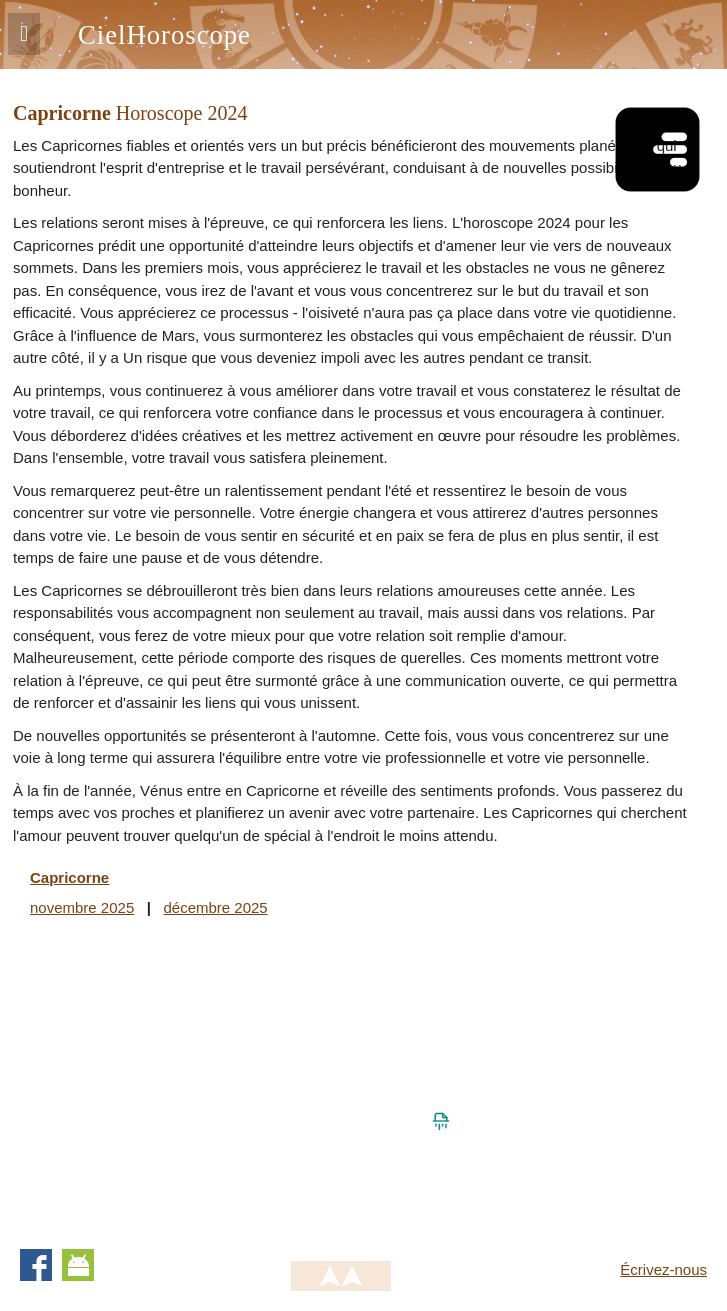  What do you see at coordinates (441, 1121) in the screenshot?
I see `permanently delete a file` at bounding box center [441, 1121].